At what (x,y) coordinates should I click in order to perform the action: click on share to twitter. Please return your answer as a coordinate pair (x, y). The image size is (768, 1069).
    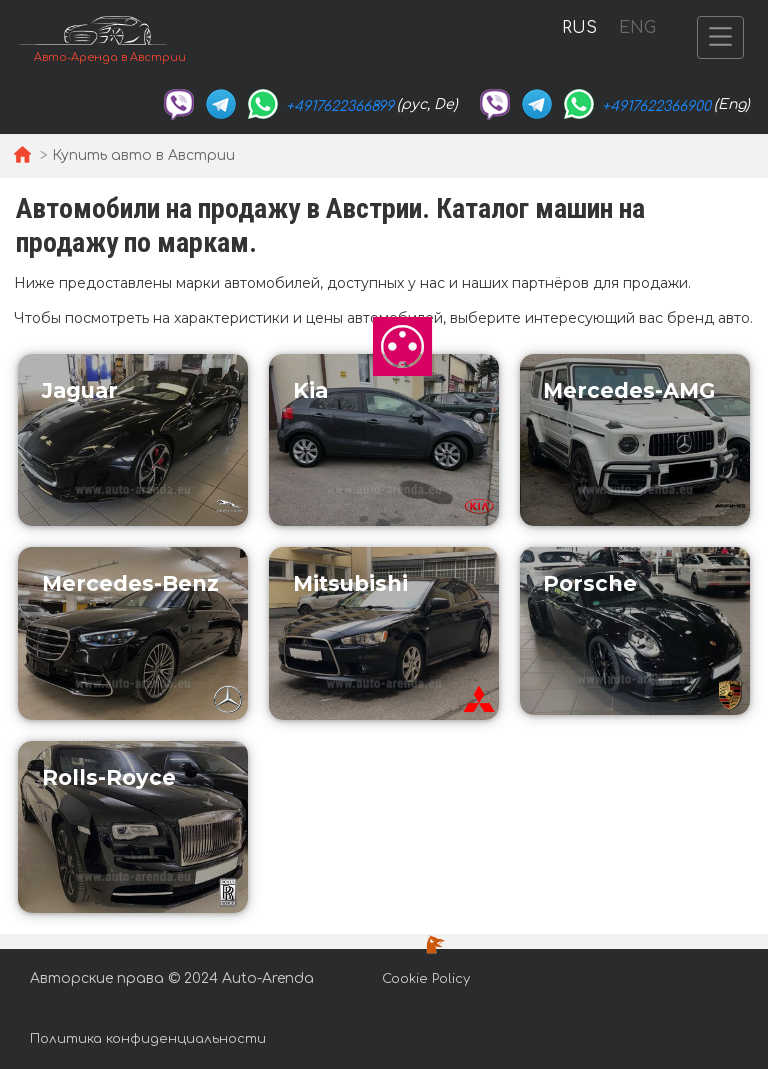
    Looking at the image, I should click on (436, 944).